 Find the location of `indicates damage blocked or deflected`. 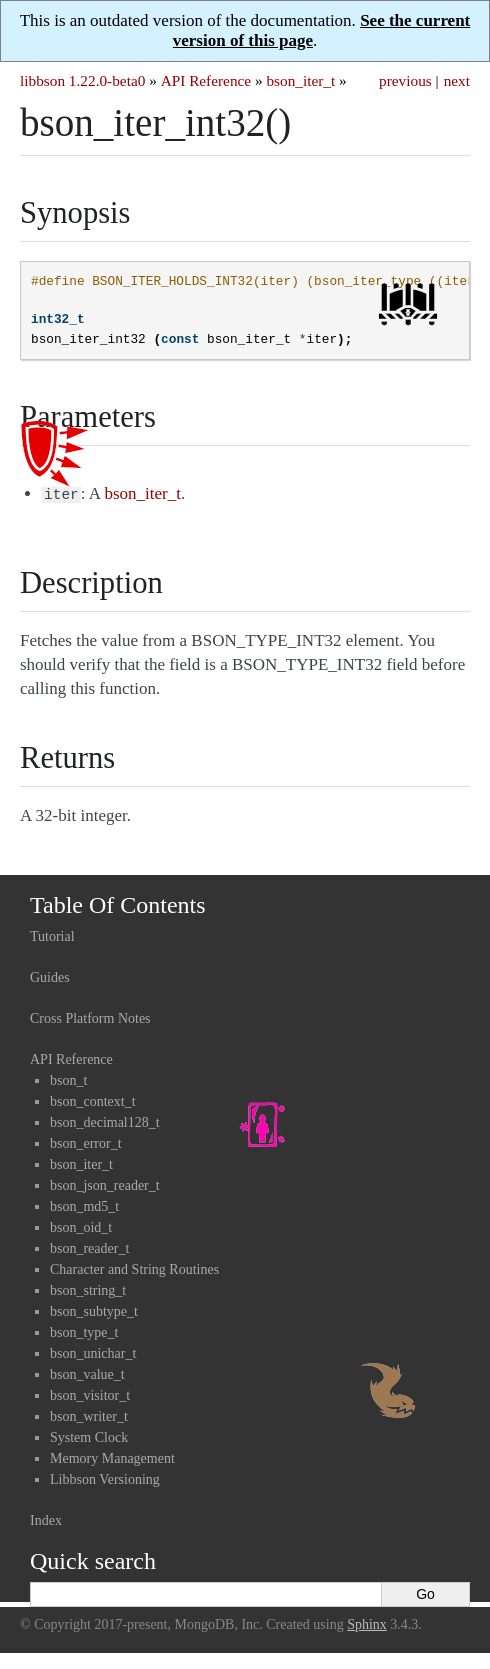

indicates damage blocked or deflected is located at coordinates (54, 453).